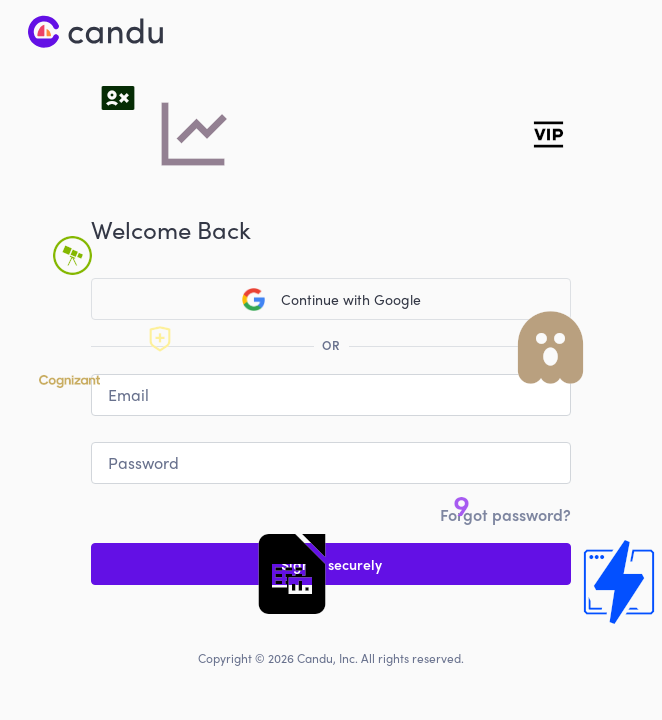  Describe the element at coordinates (550, 347) in the screenshot. I see `ghost mode or incognito status indicator` at that location.